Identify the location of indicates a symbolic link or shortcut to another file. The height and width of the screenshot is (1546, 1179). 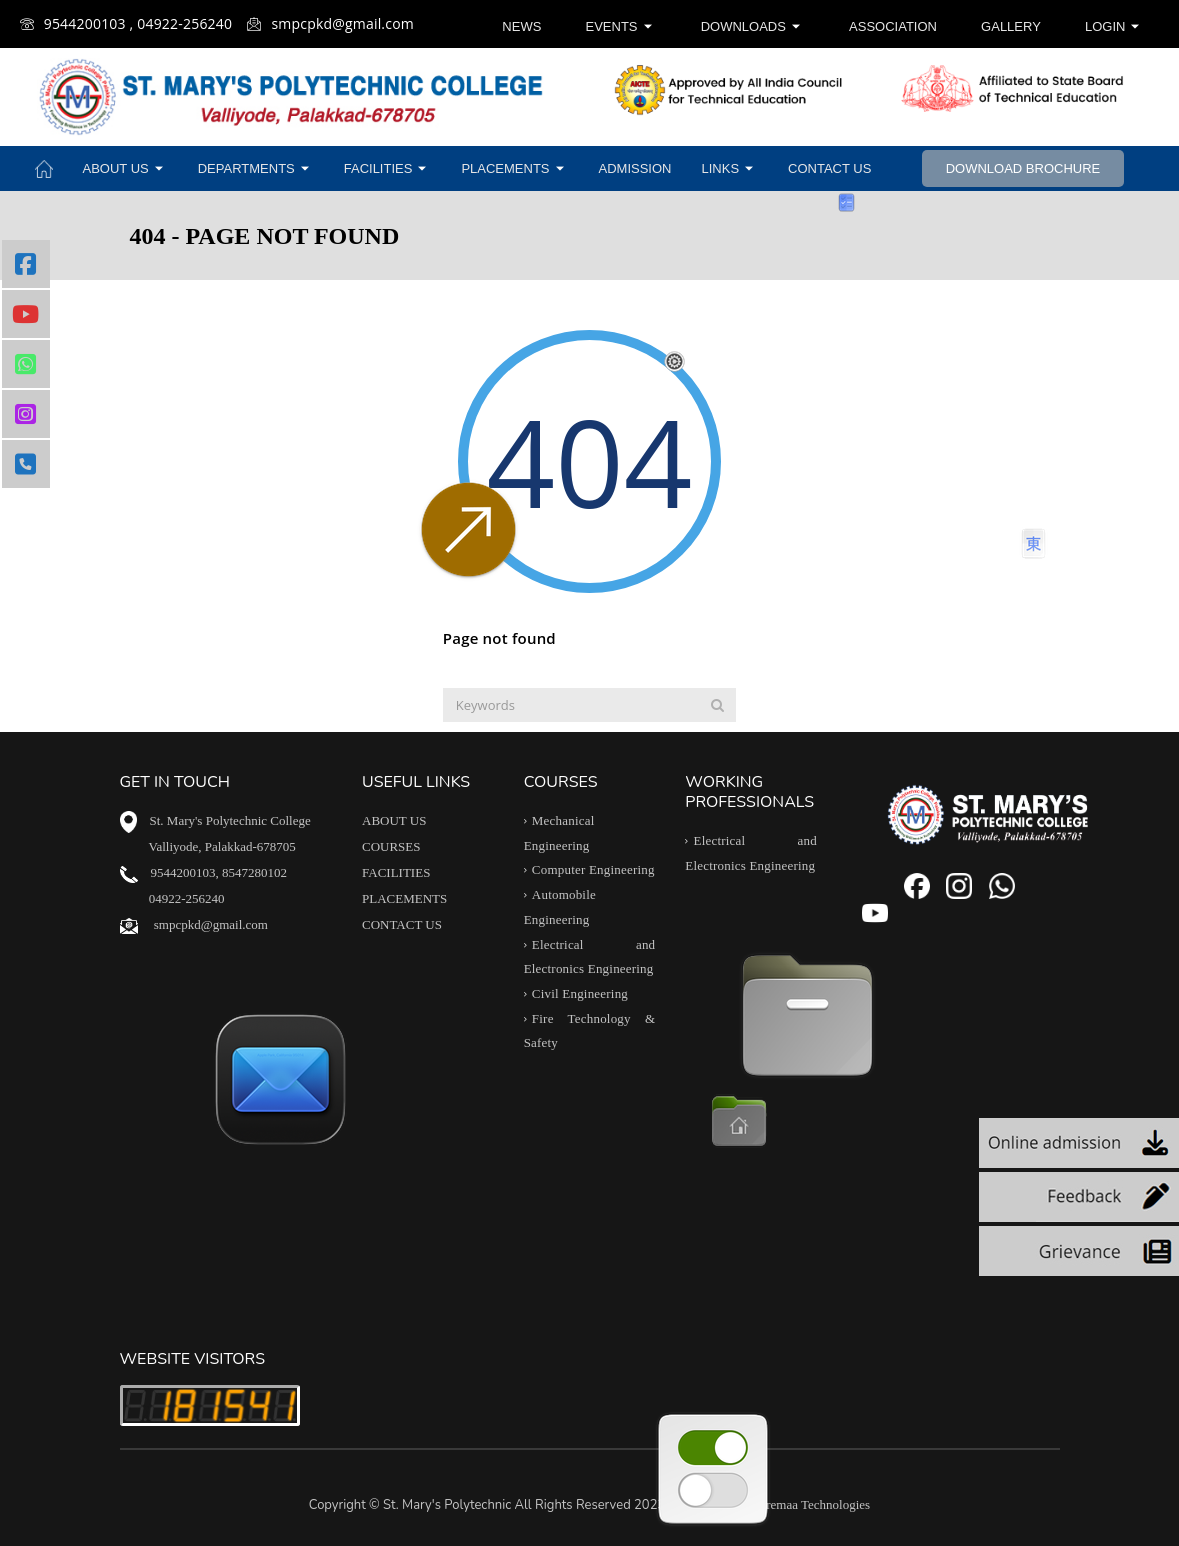
(468, 529).